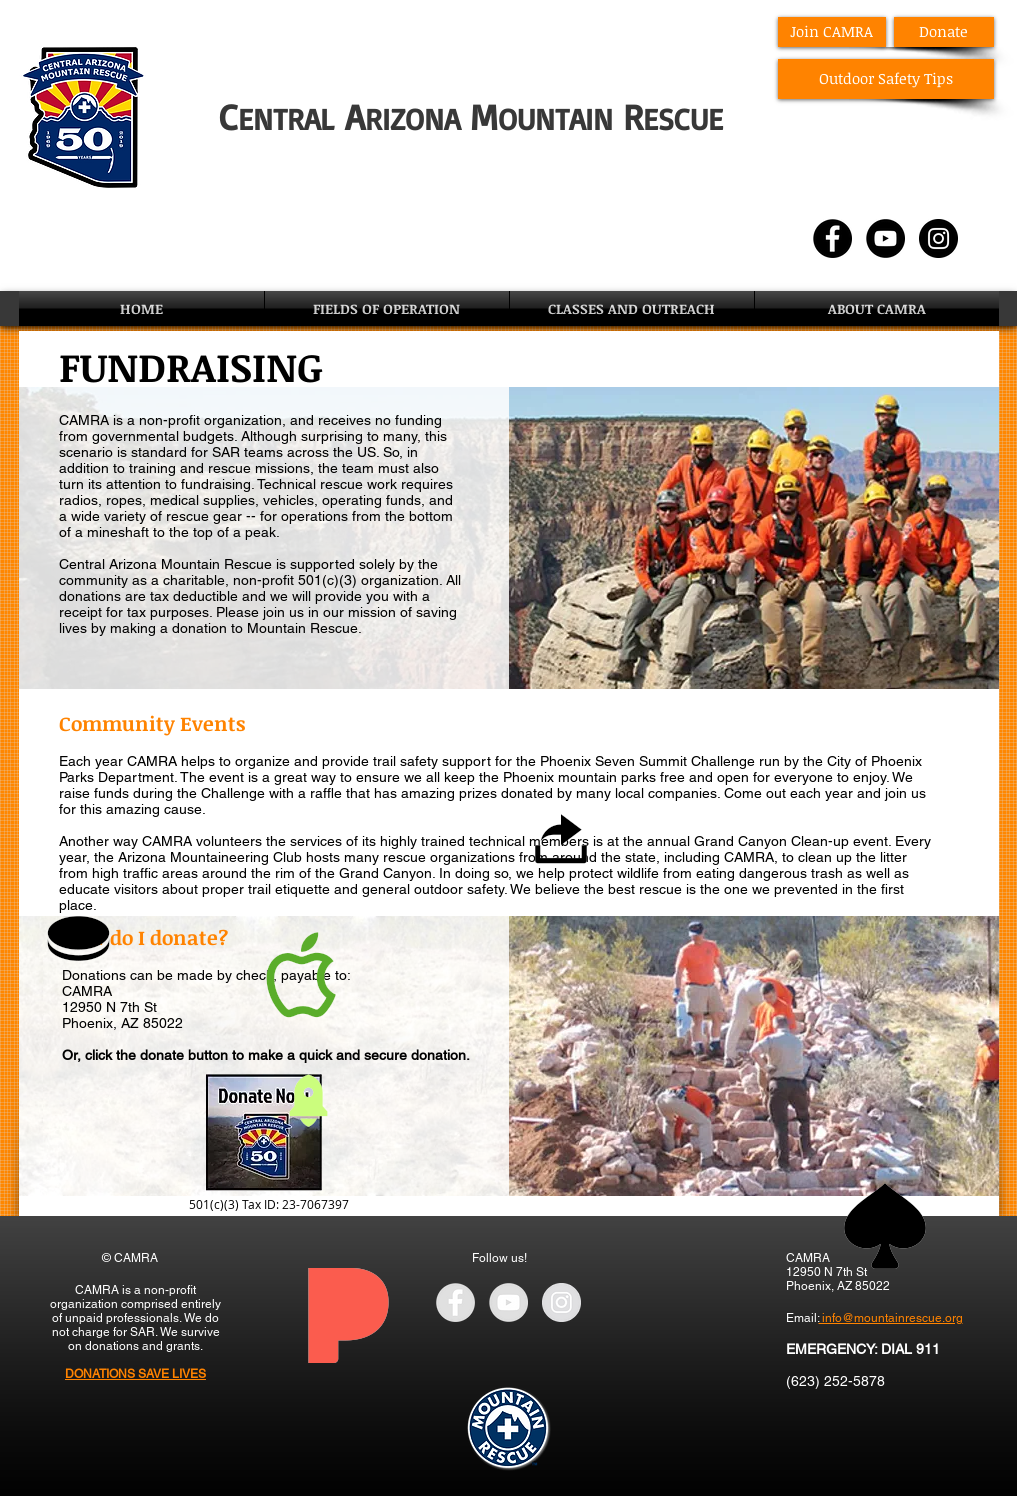  Describe the element at coordinates (885, 1228) in the screenshot. I see `spades suit symbol for card games` at that location.